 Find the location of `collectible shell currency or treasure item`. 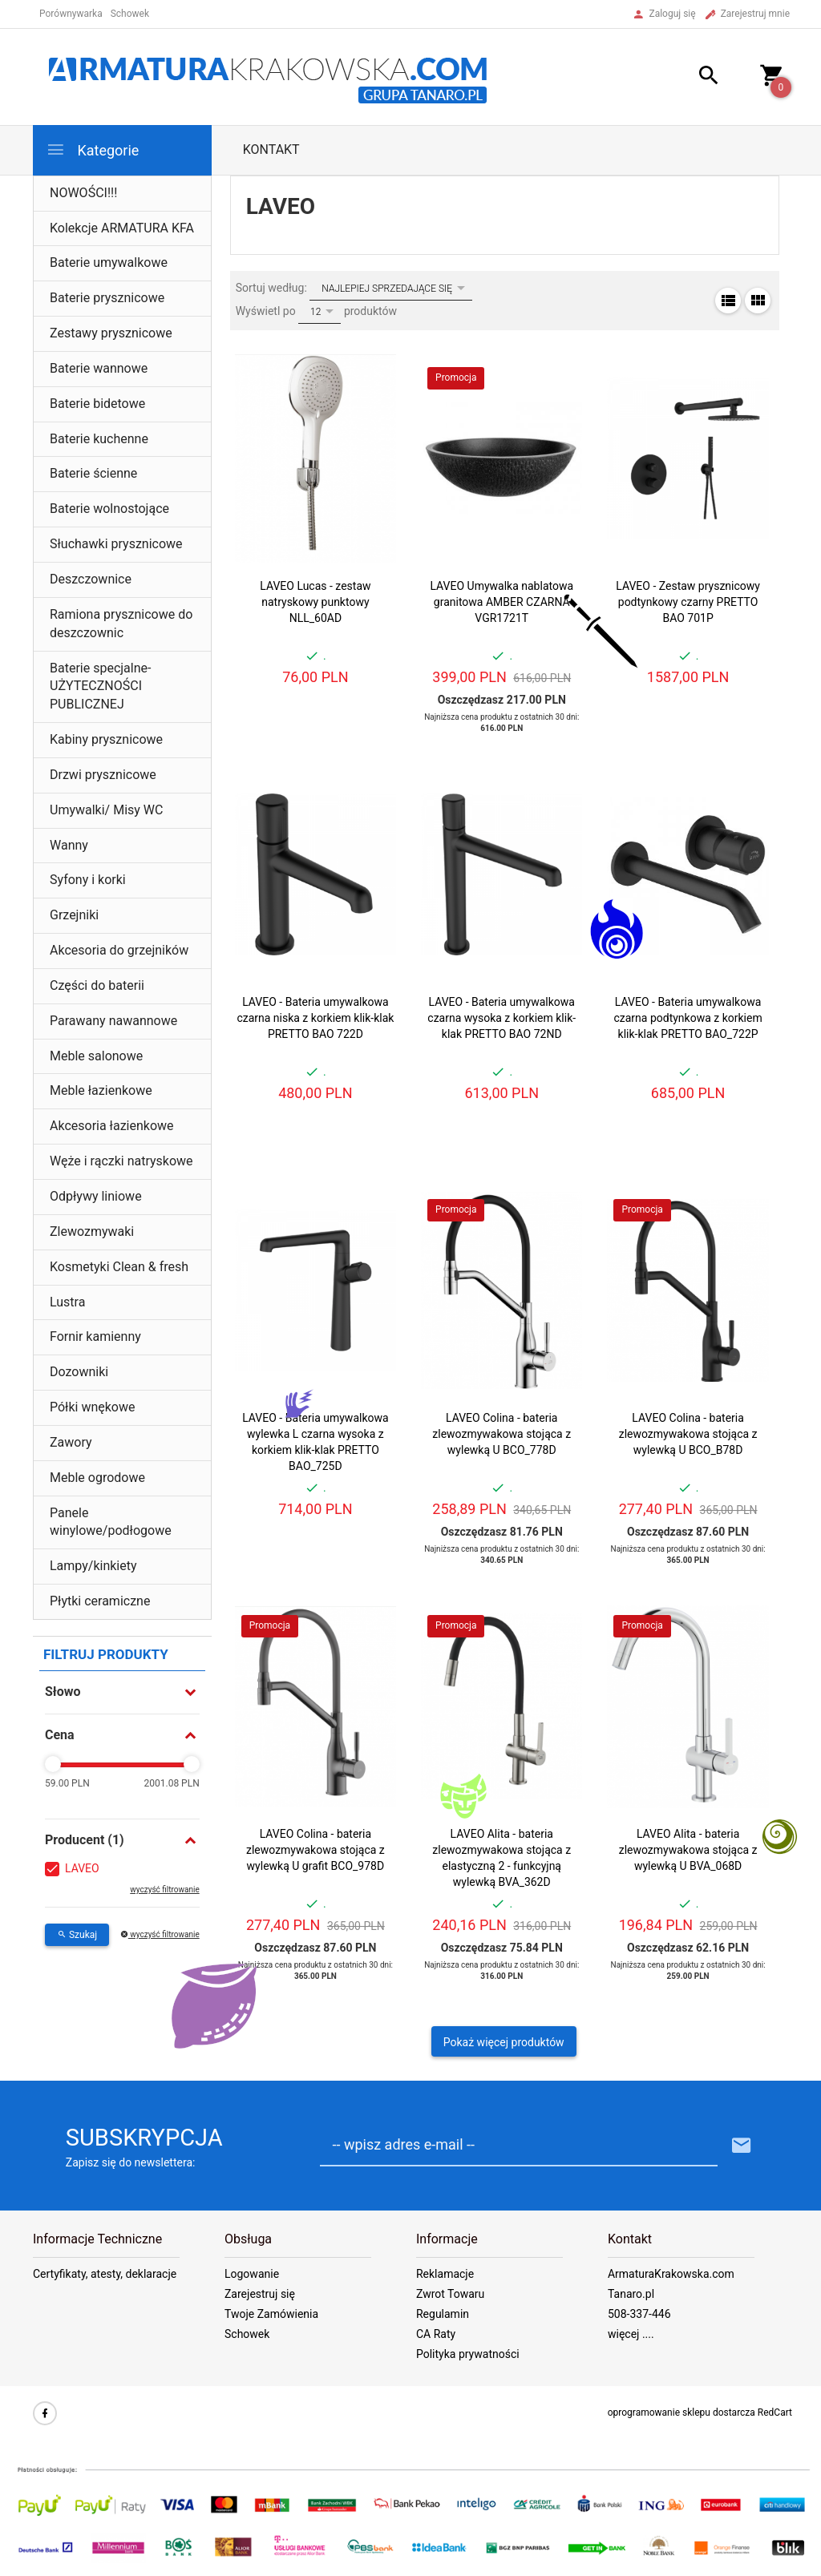

collectible shell currency or treasure item is located at coordinates (779, 1836).